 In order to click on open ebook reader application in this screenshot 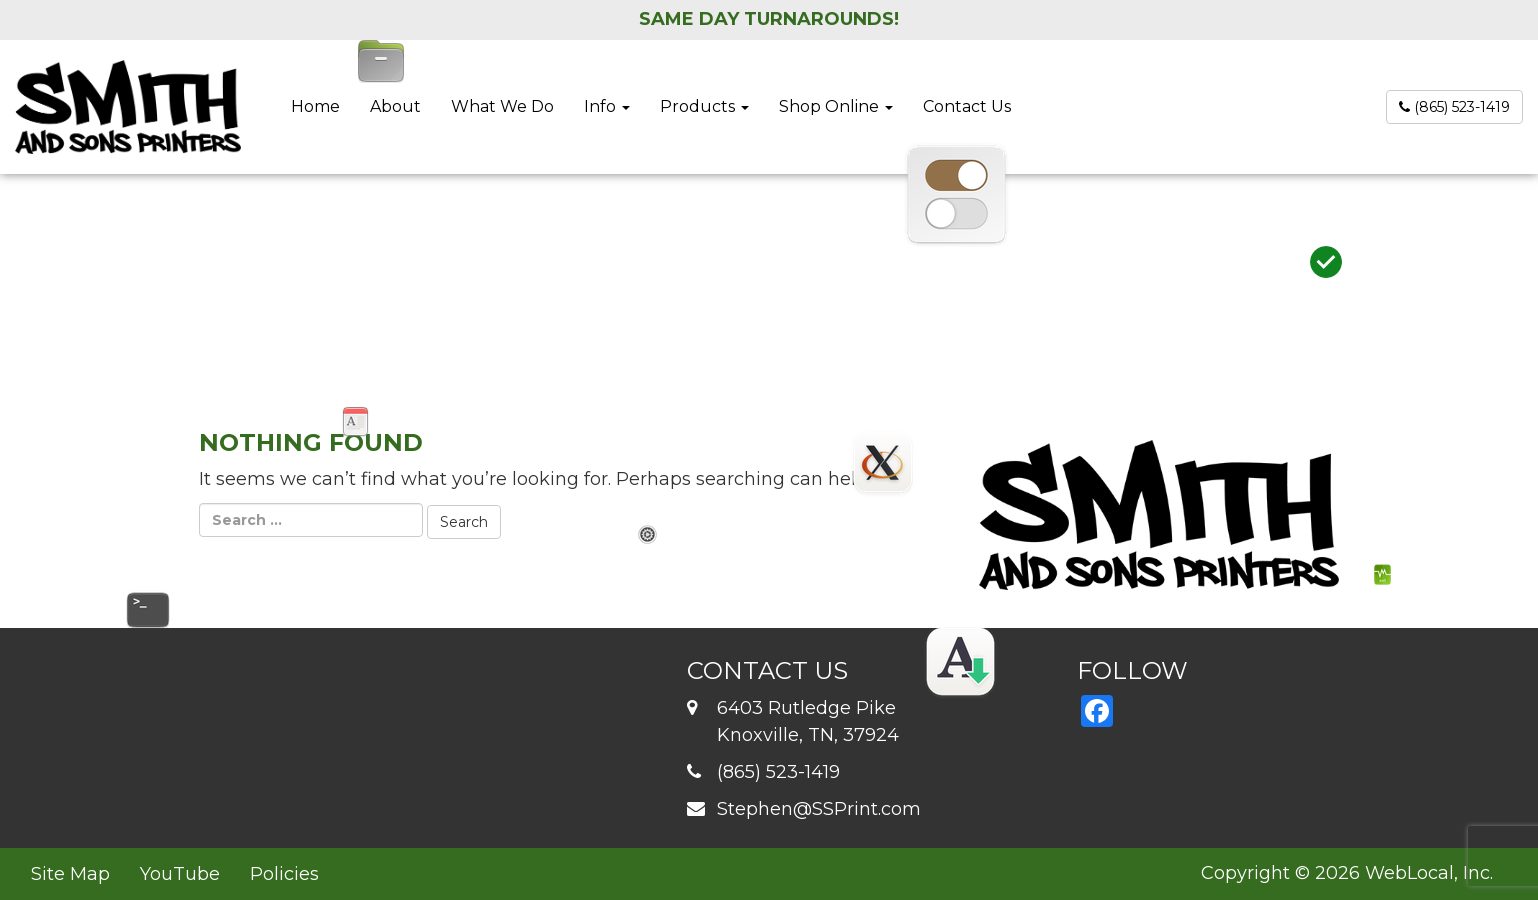, I will do `click(355, 421)`.